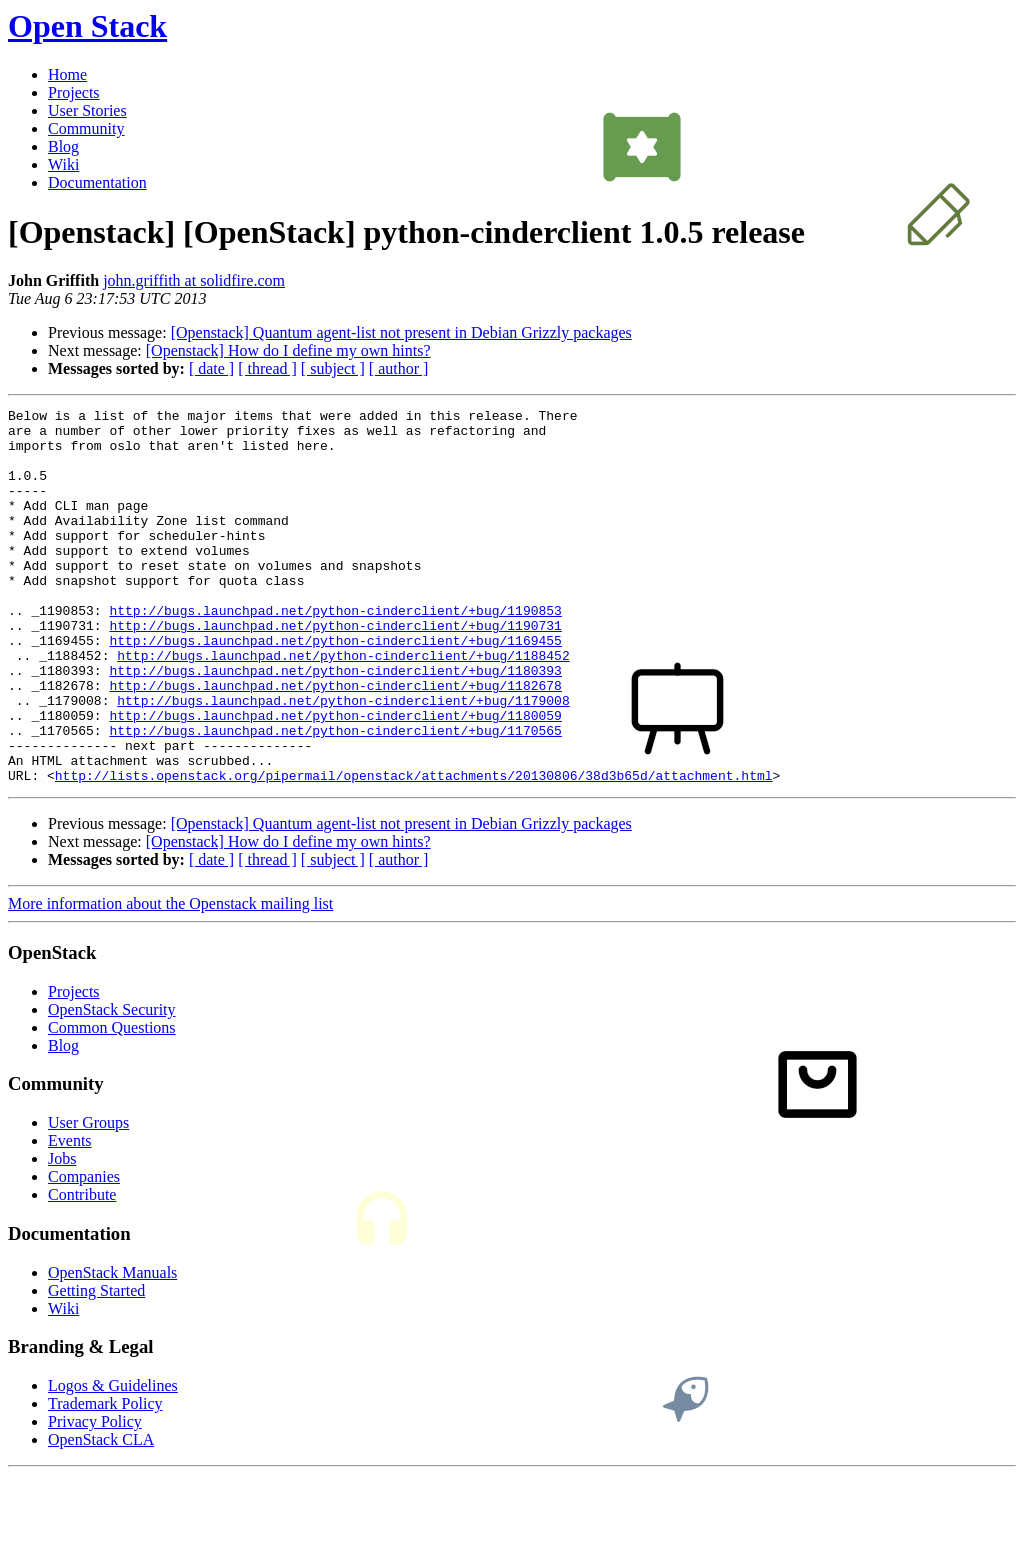 This screenshot has width=1024, height=1550. Describe the element at coordinates (817, 1084) in the screenshot. I see `view your shopping bag` at that location.